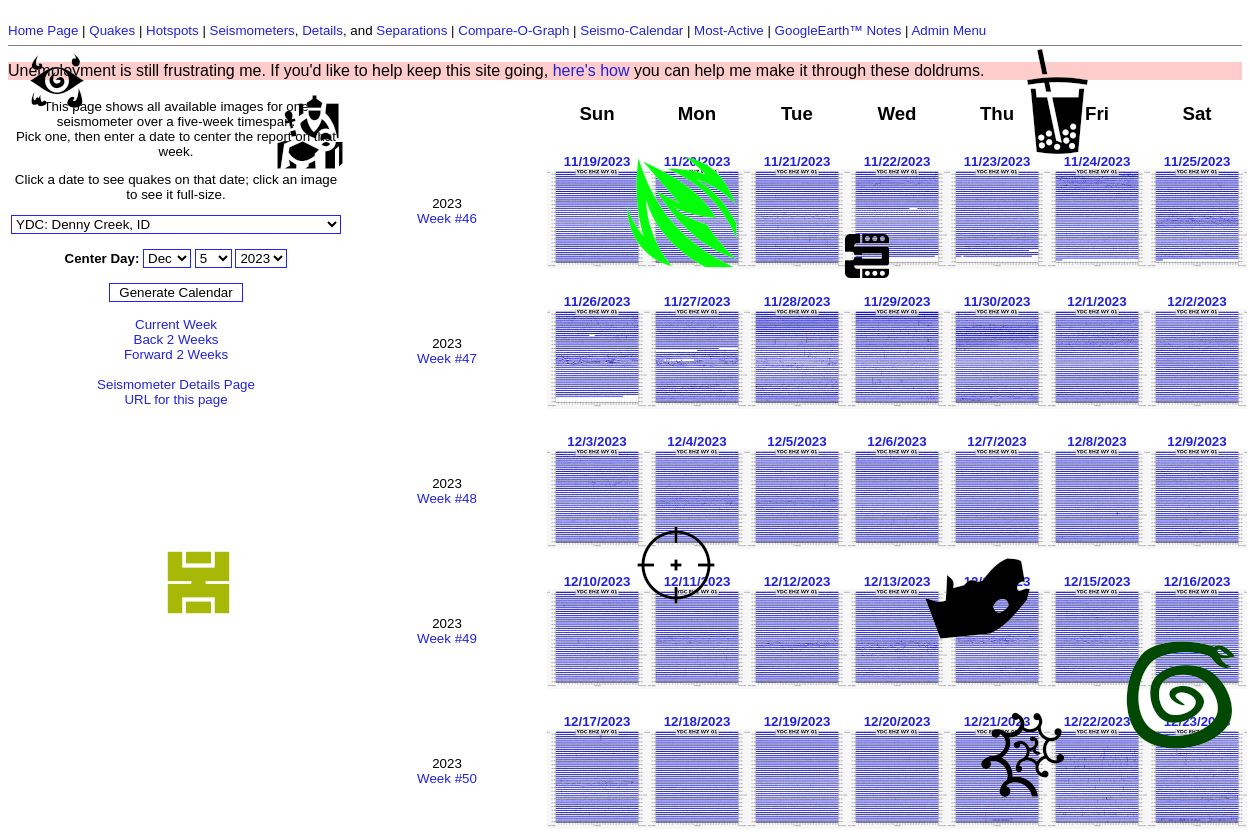 The height and width of the screenshot is (840, 1250). What do you see at coordinates (867, 256) in the screenshot?
I see `connect or link two components together` at bounding box center [867, 256].